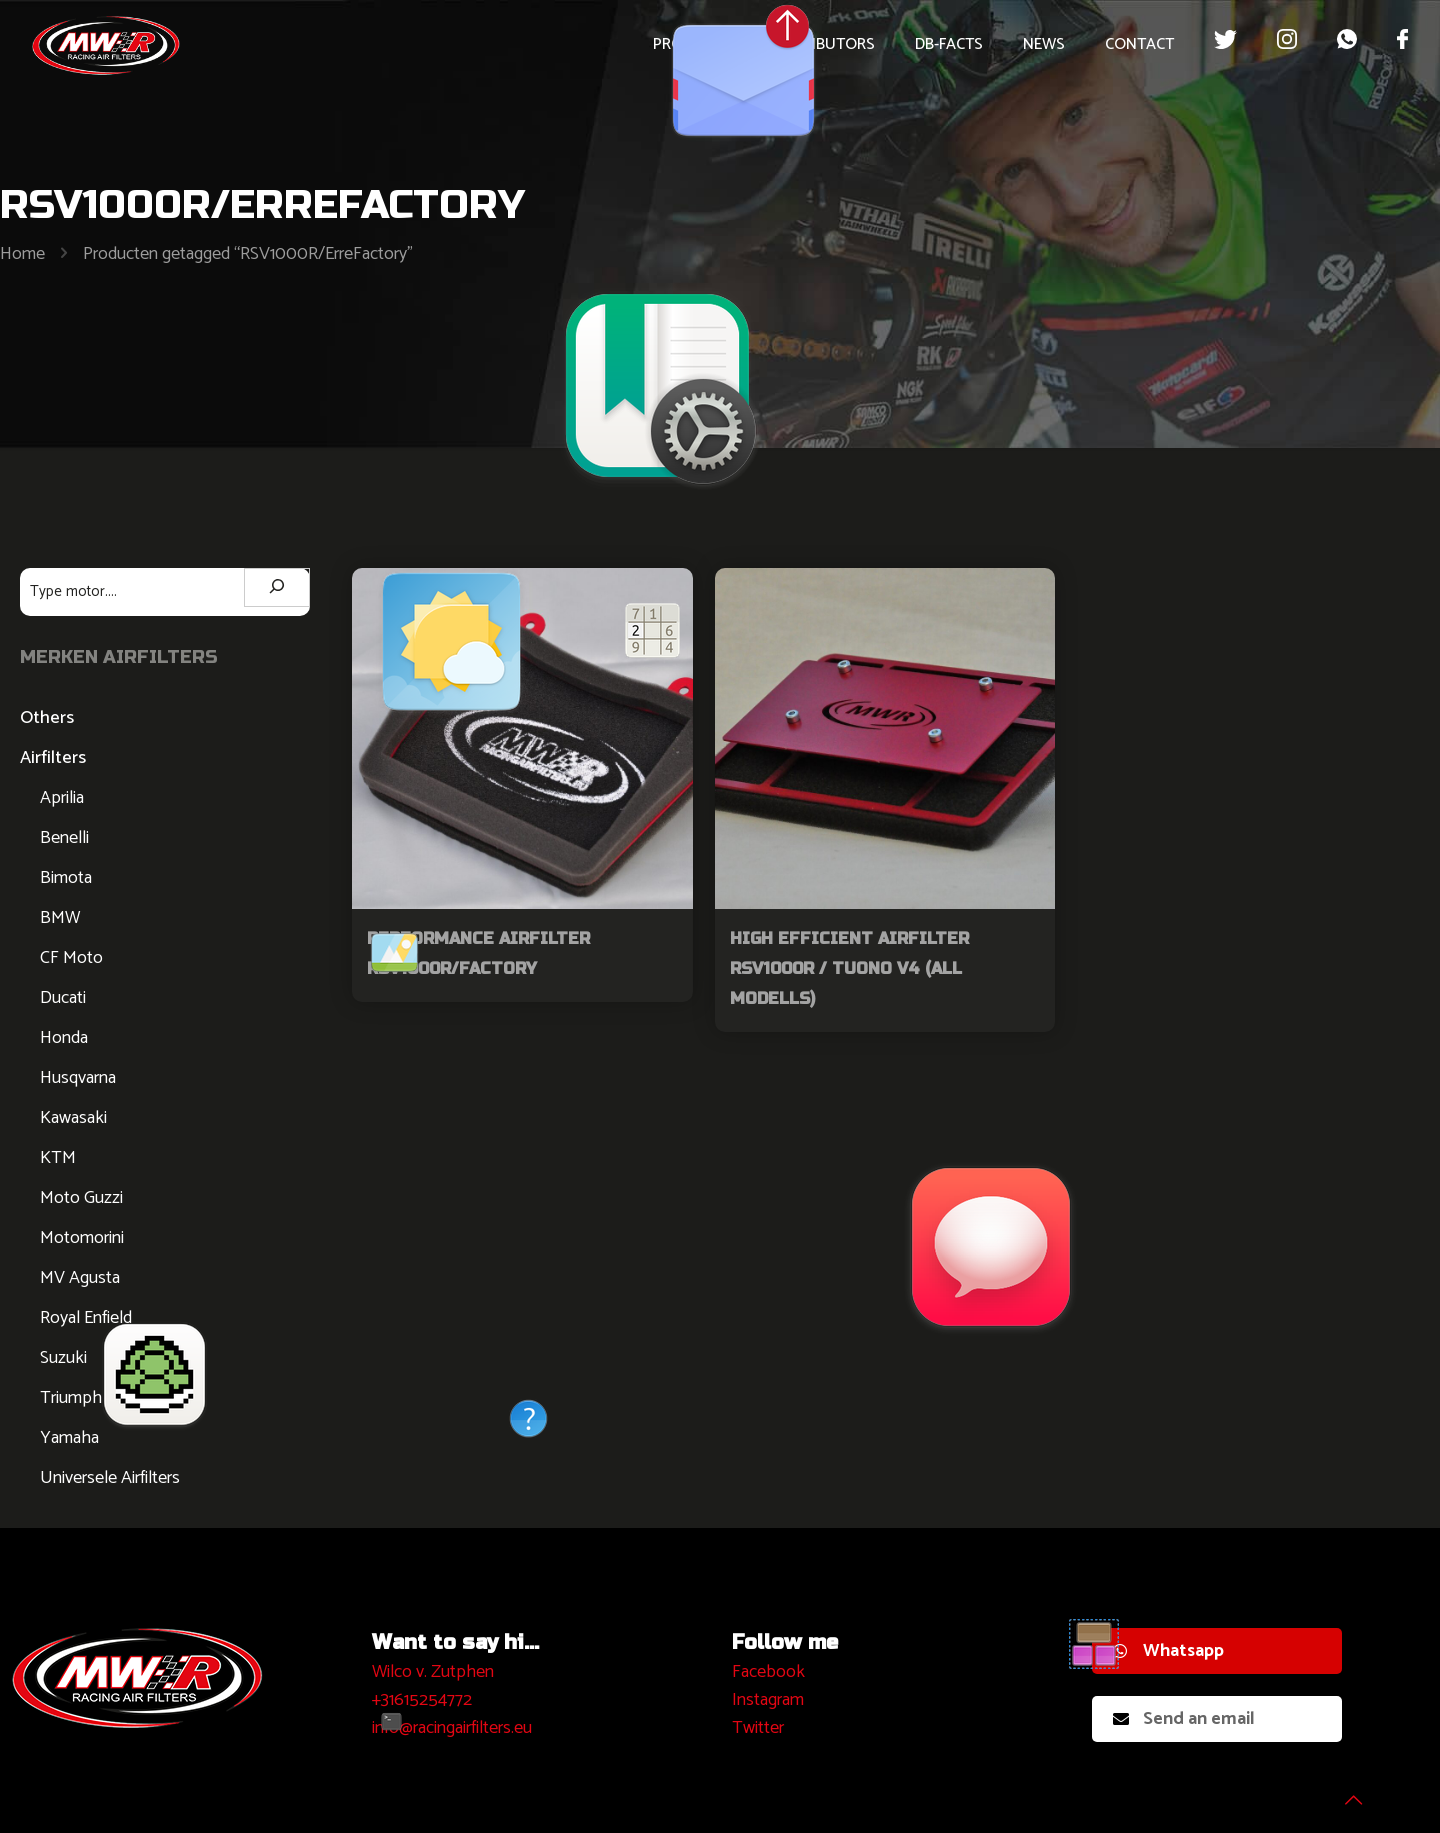  Describe the element at coordinates (652, 630) in the screenshot. I see `open the sudoku puzzle game` at that location.